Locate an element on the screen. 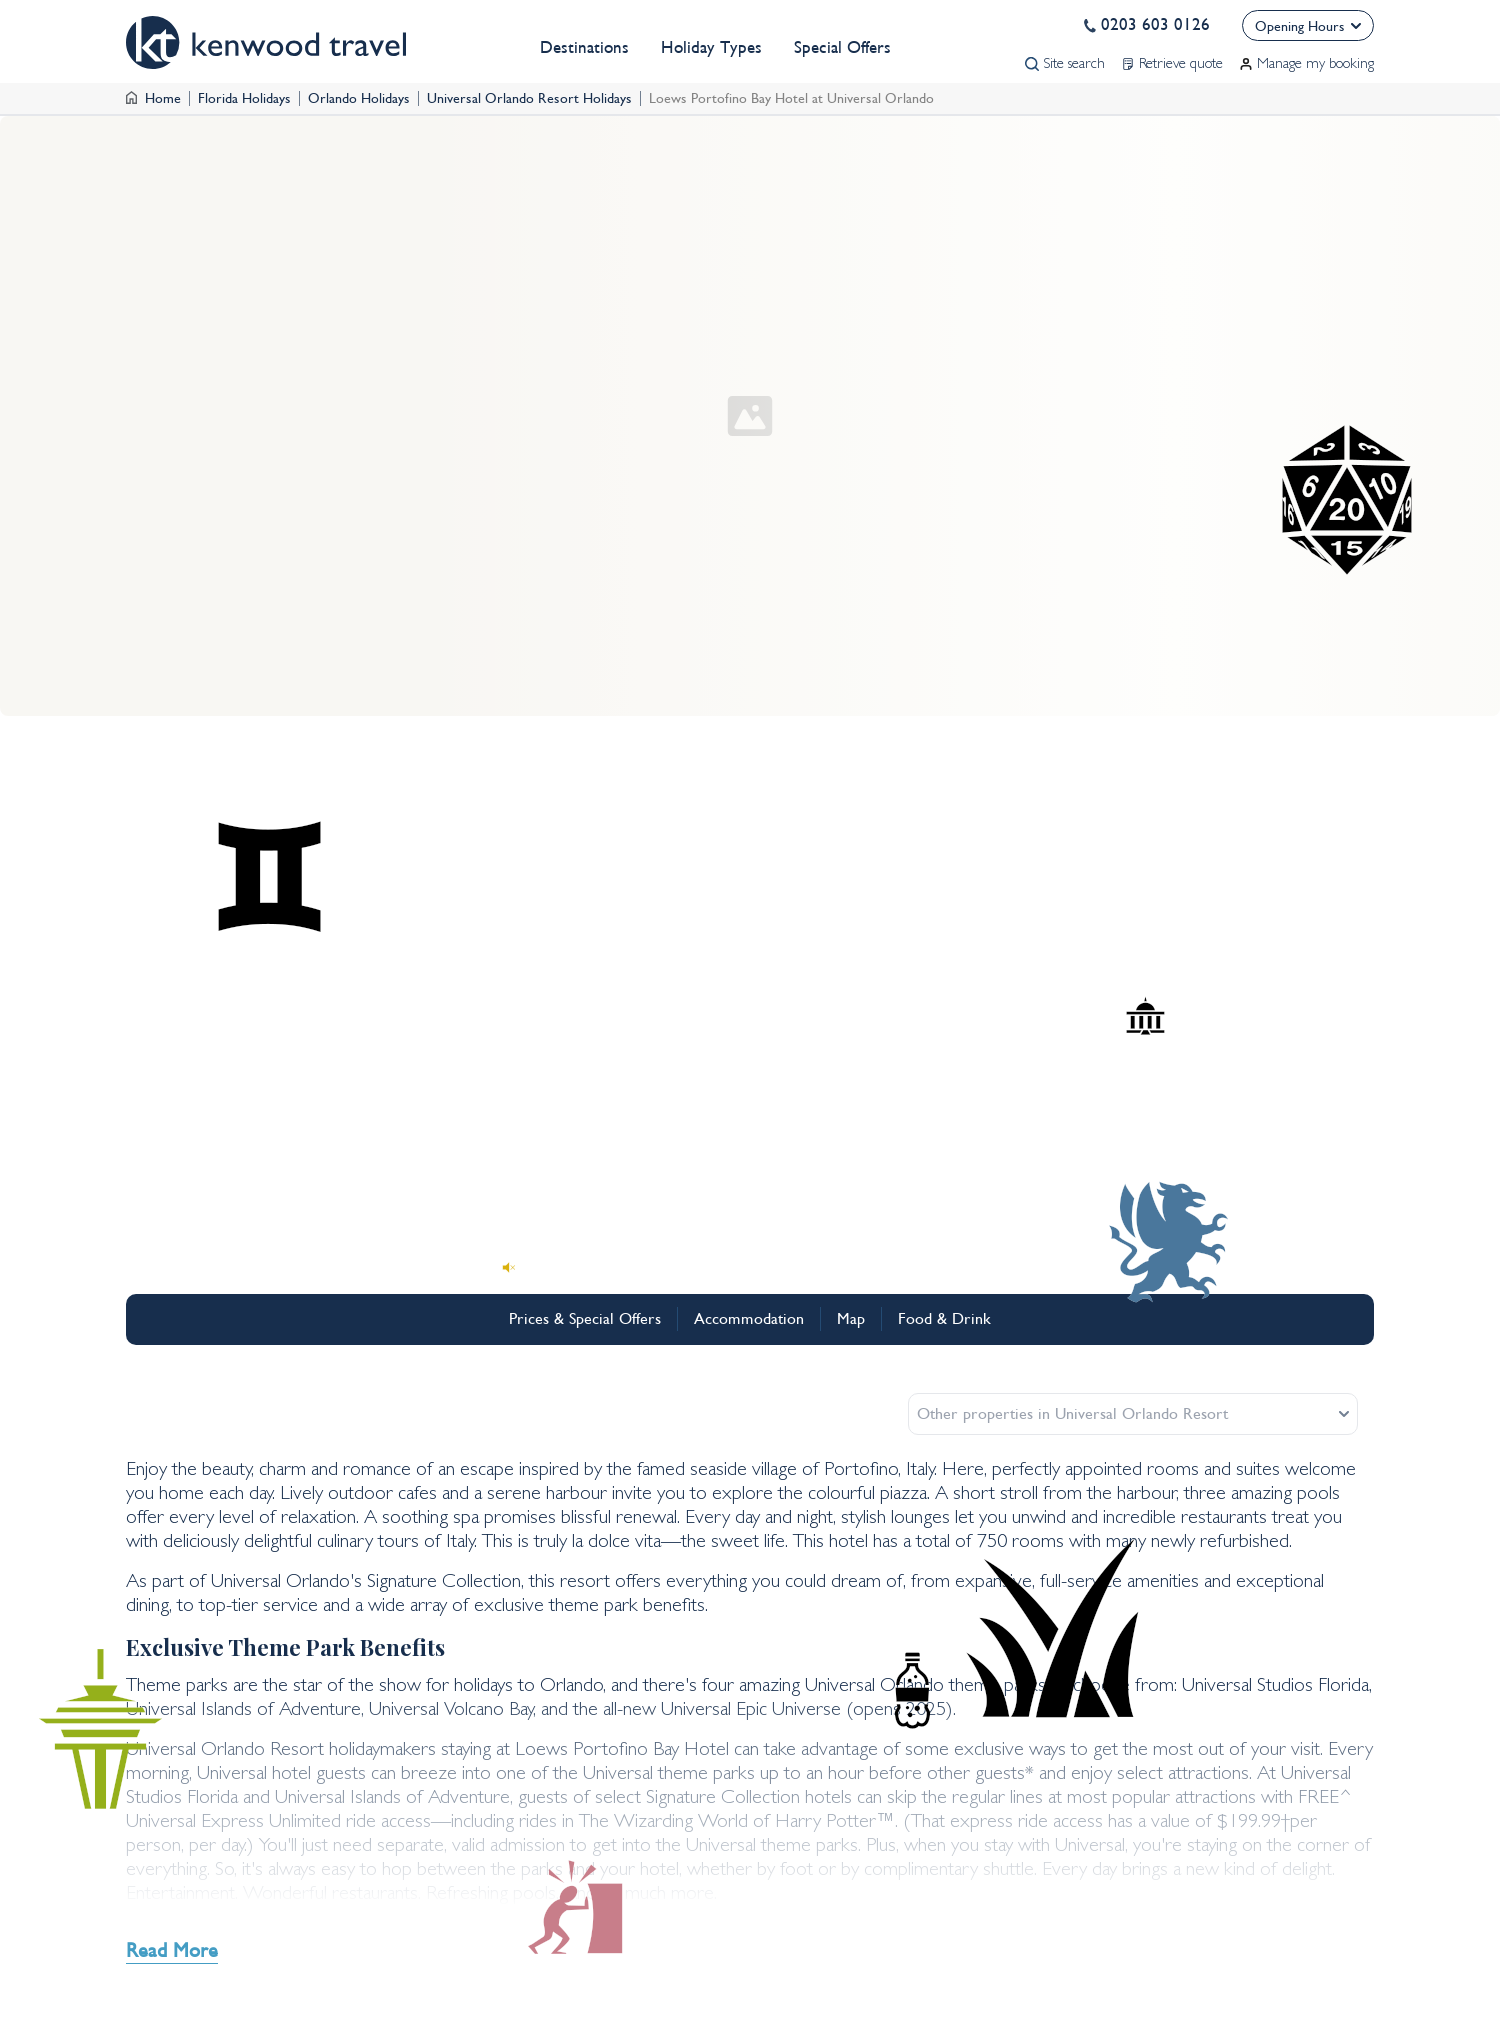  gemini zodiac sign indicator is located at coordinates (270, 877).